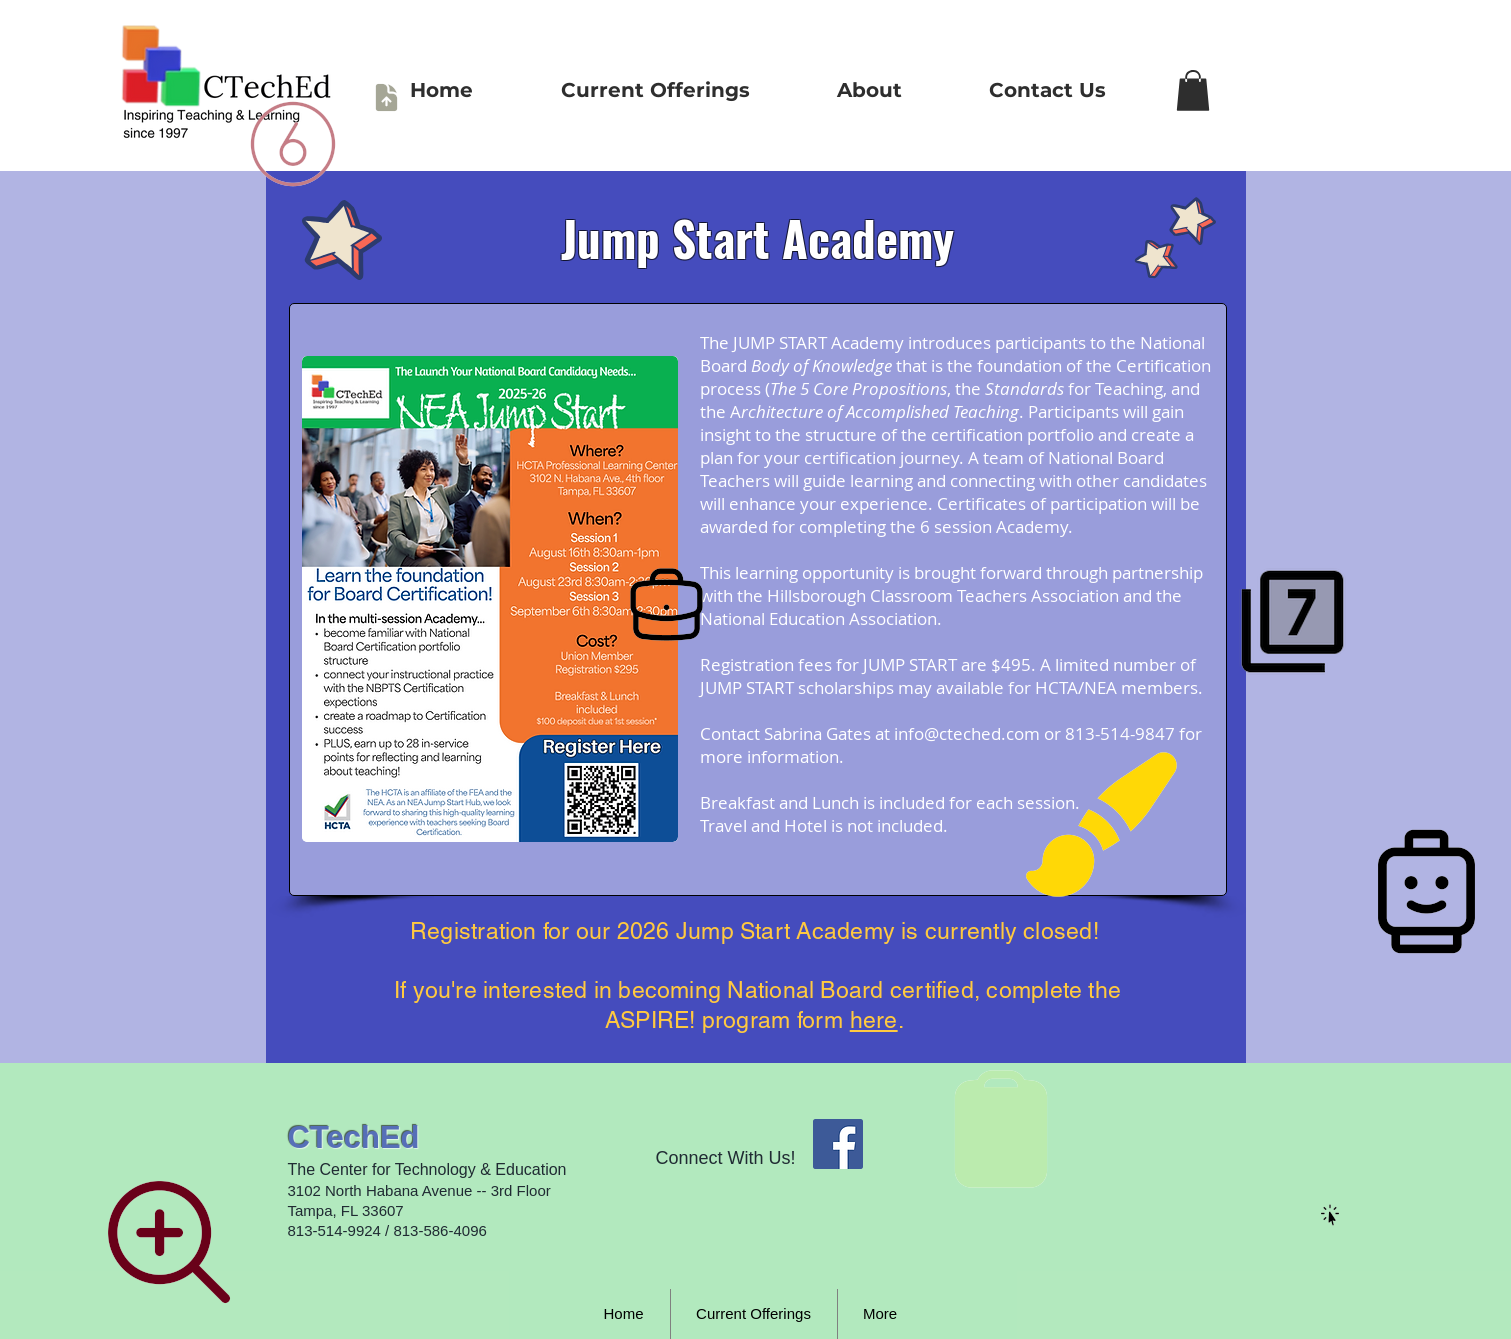  What do you see at coordinates (1001, 1129) in the screenshot?
I see `copy content to clipboard` at bounding box center [1001, 1129].